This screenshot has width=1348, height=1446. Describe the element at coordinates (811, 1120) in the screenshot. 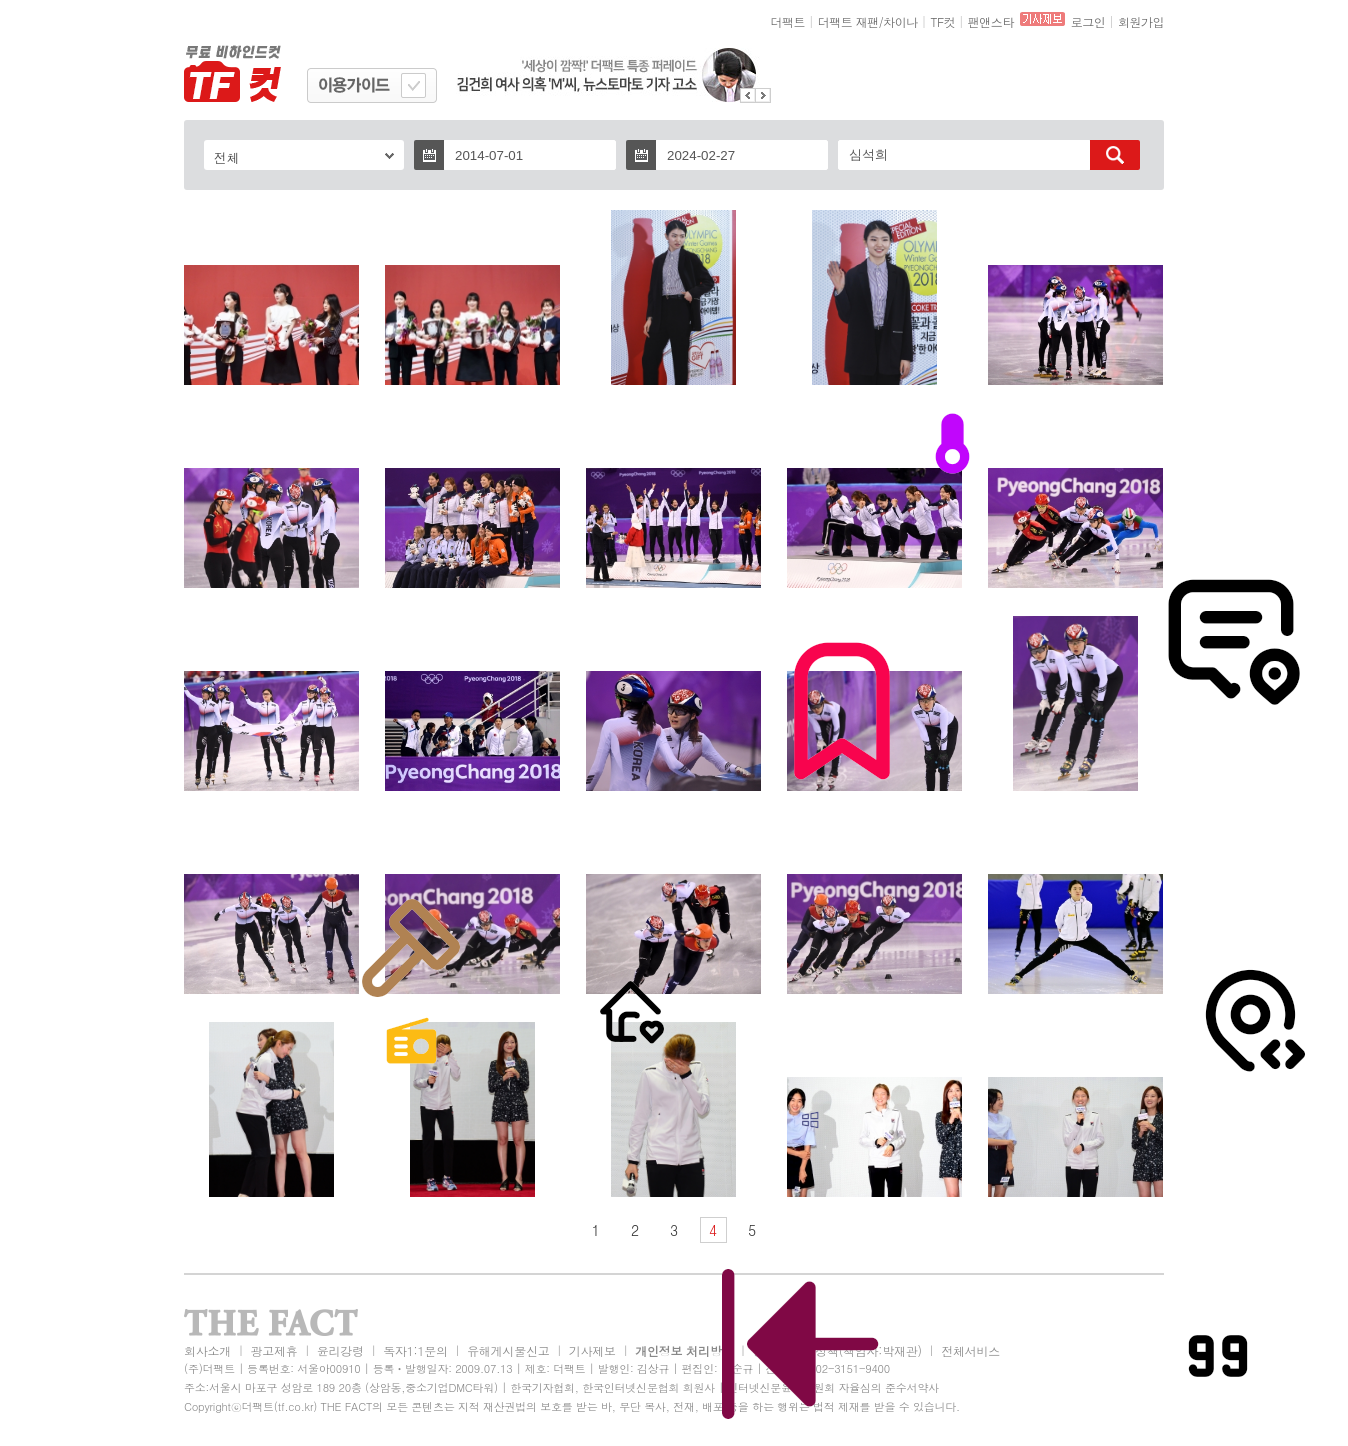

I see `open the Windows start menu` at that location.